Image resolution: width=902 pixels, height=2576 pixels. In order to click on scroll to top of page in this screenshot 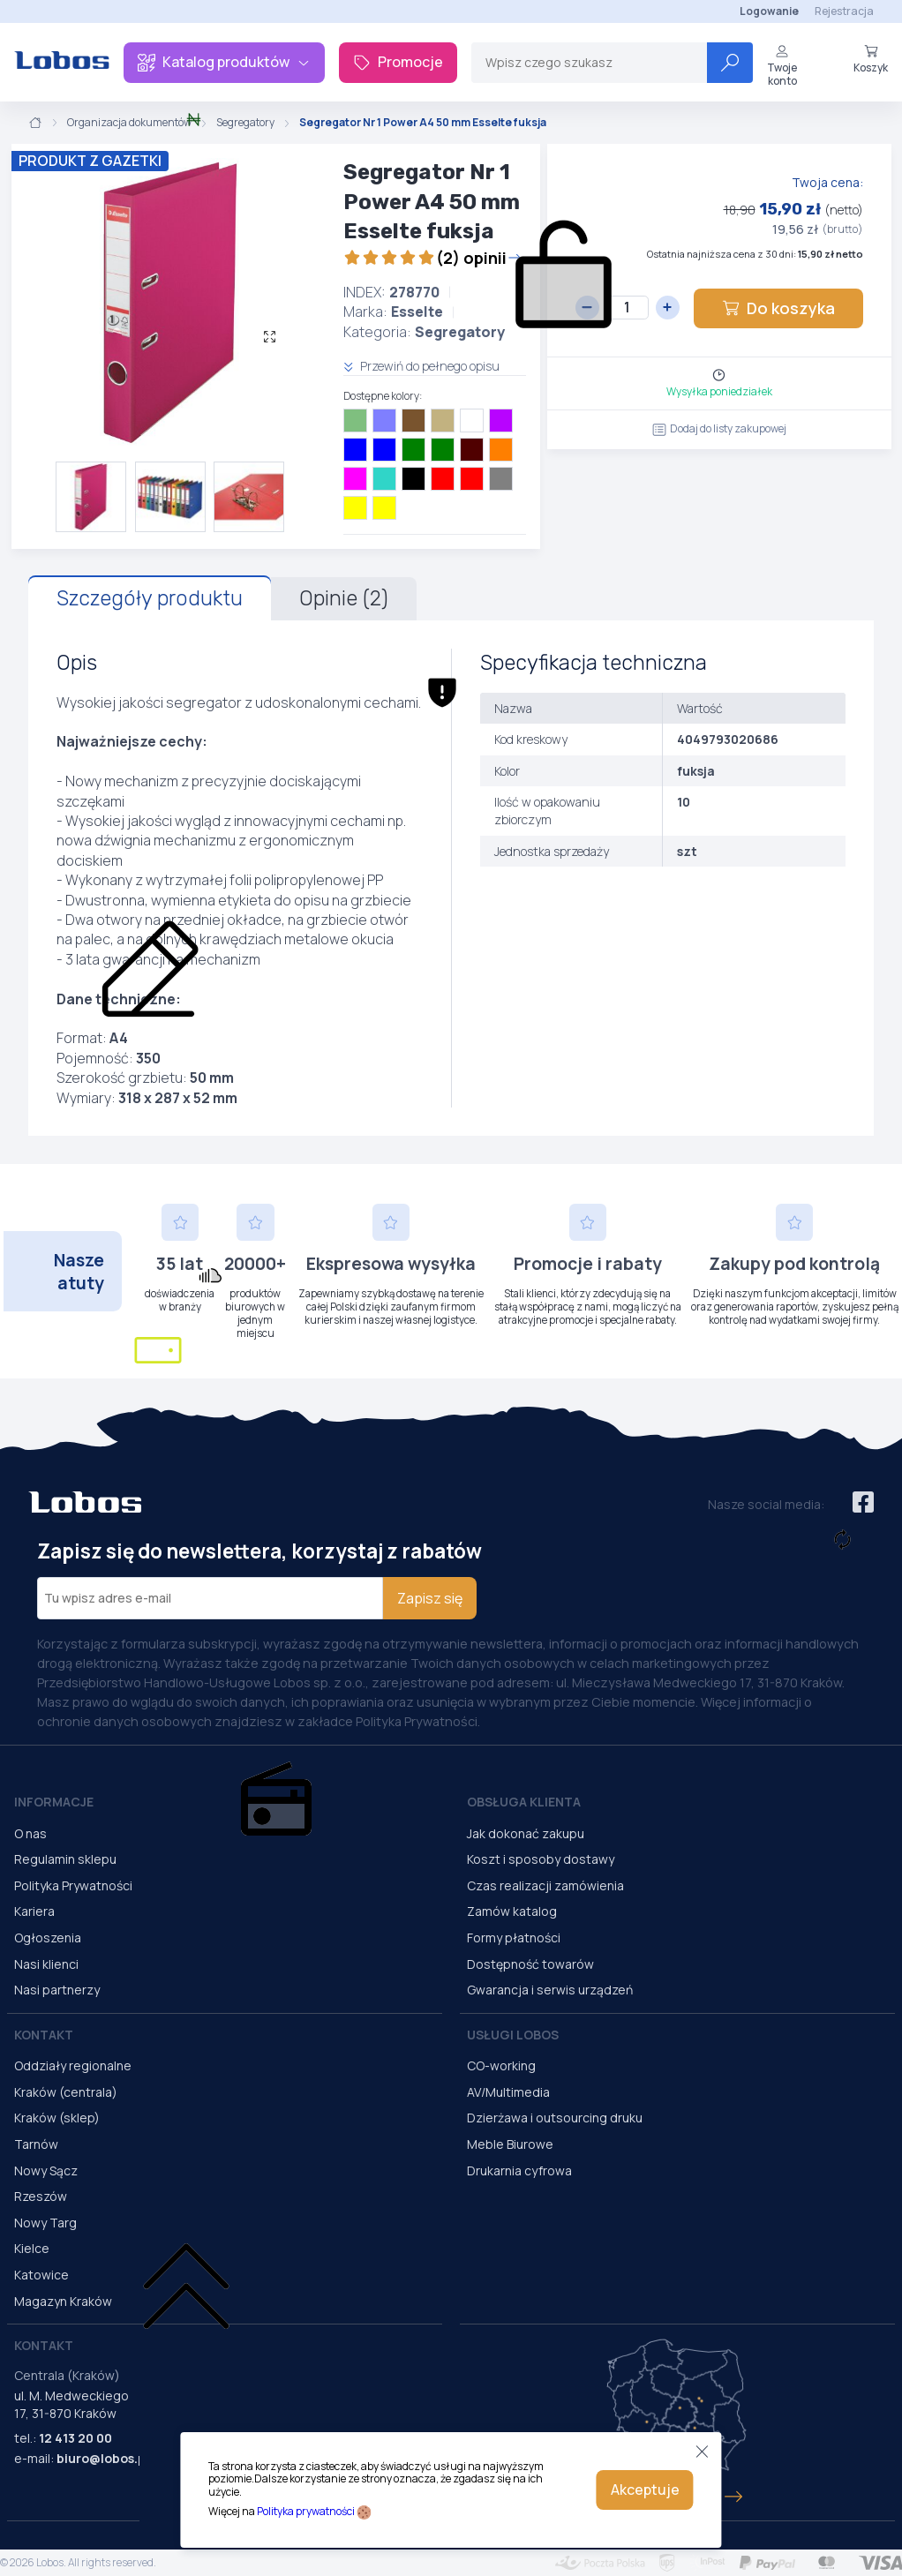, I will do `click(186, 2290)`.